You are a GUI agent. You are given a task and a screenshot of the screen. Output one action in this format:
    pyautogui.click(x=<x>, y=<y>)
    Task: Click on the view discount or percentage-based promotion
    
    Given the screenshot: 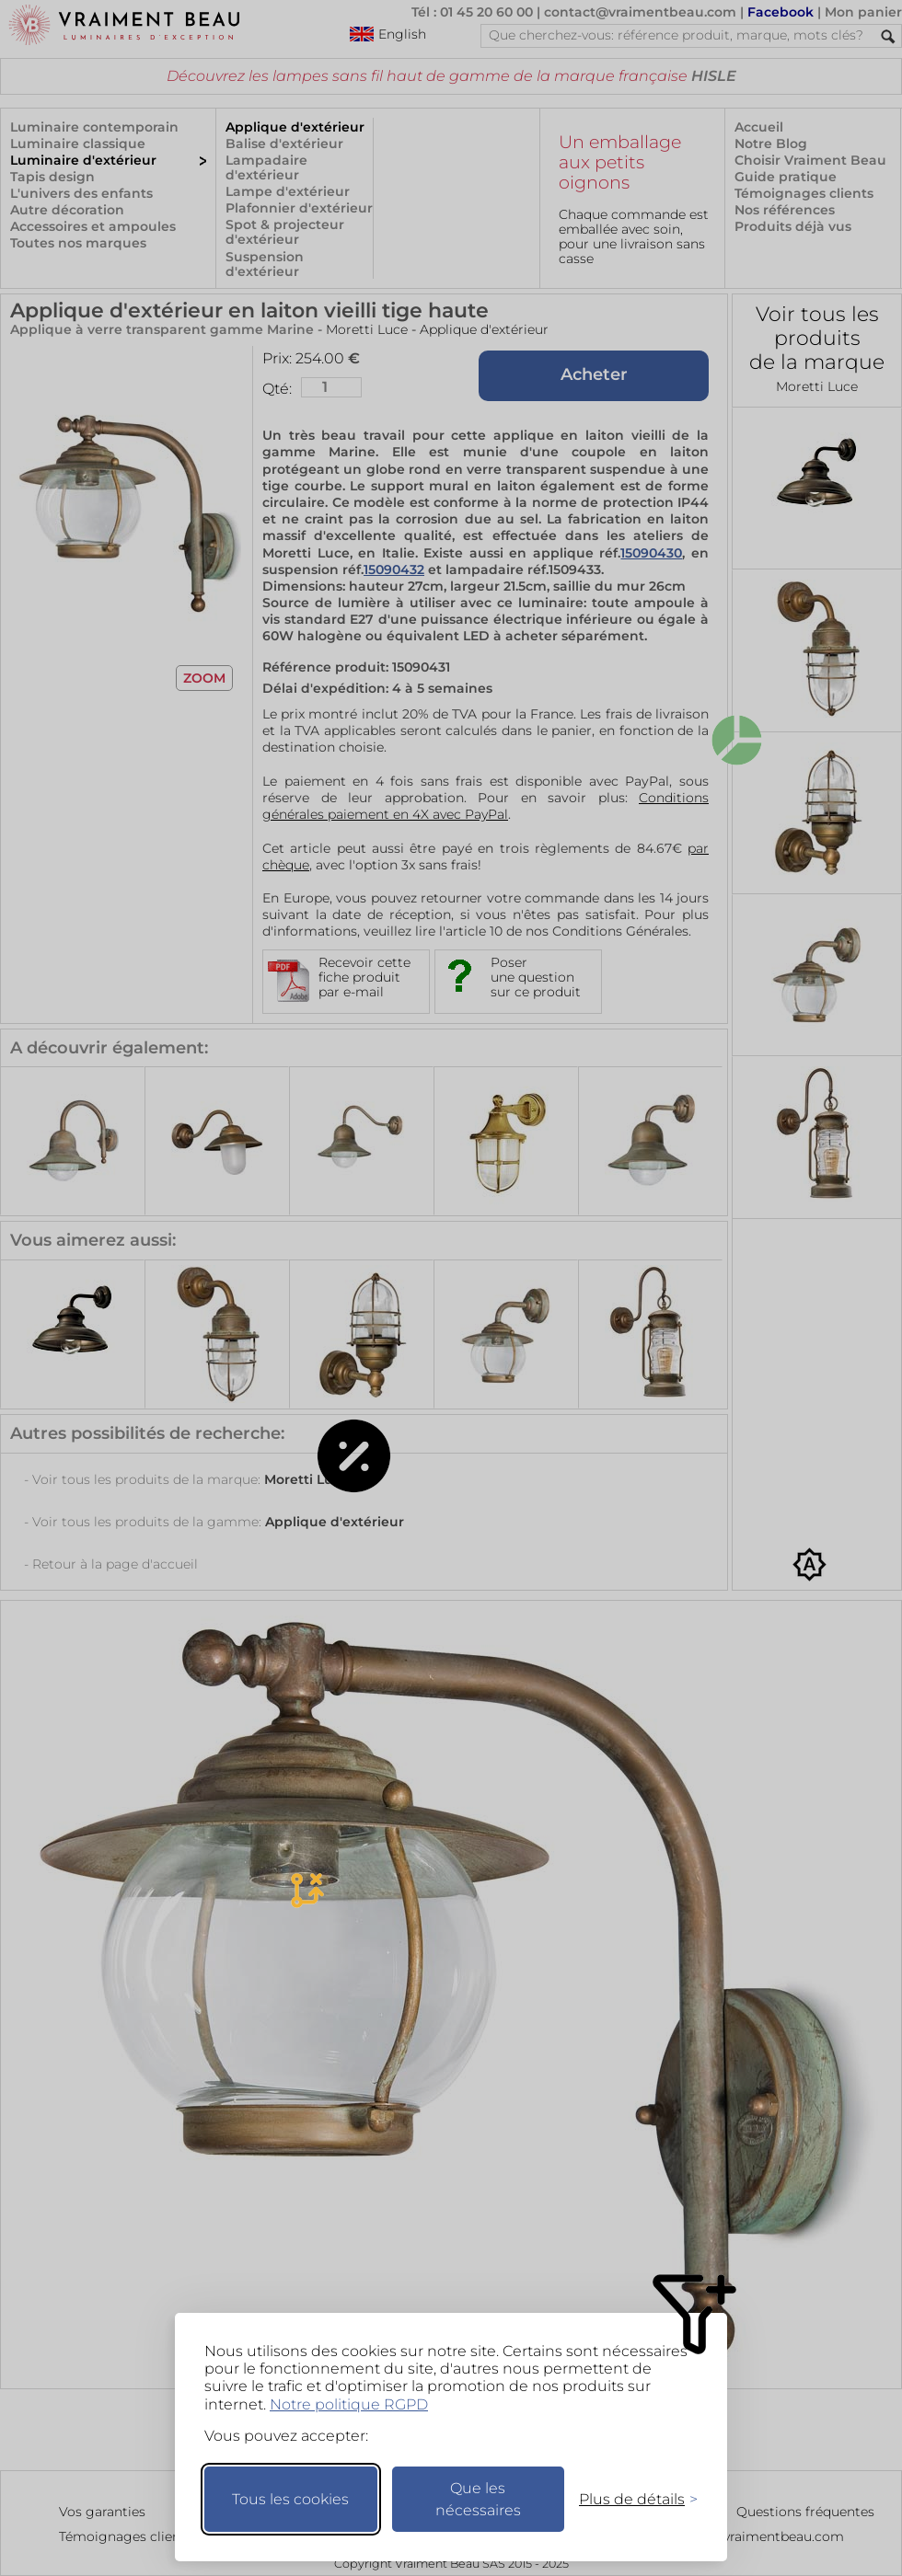 What is the action you would take?
    pyautogui.click(x=353, y=1455)
    